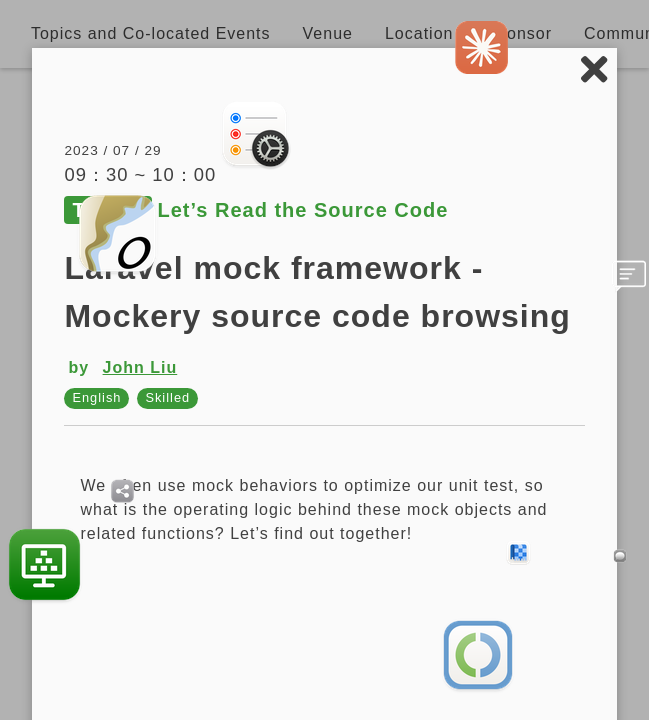 This screenshot has width=649, height=720. I want to click on open the Claude AI assistant app, so click(481, 47).